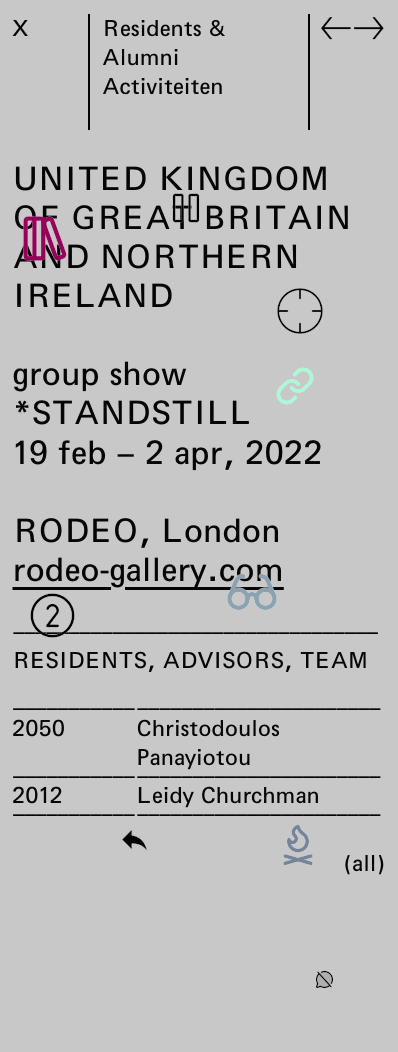 The width and height of the screenshot is (398, 1052). I want to click on reply to a message or comment, so click(134, 839).